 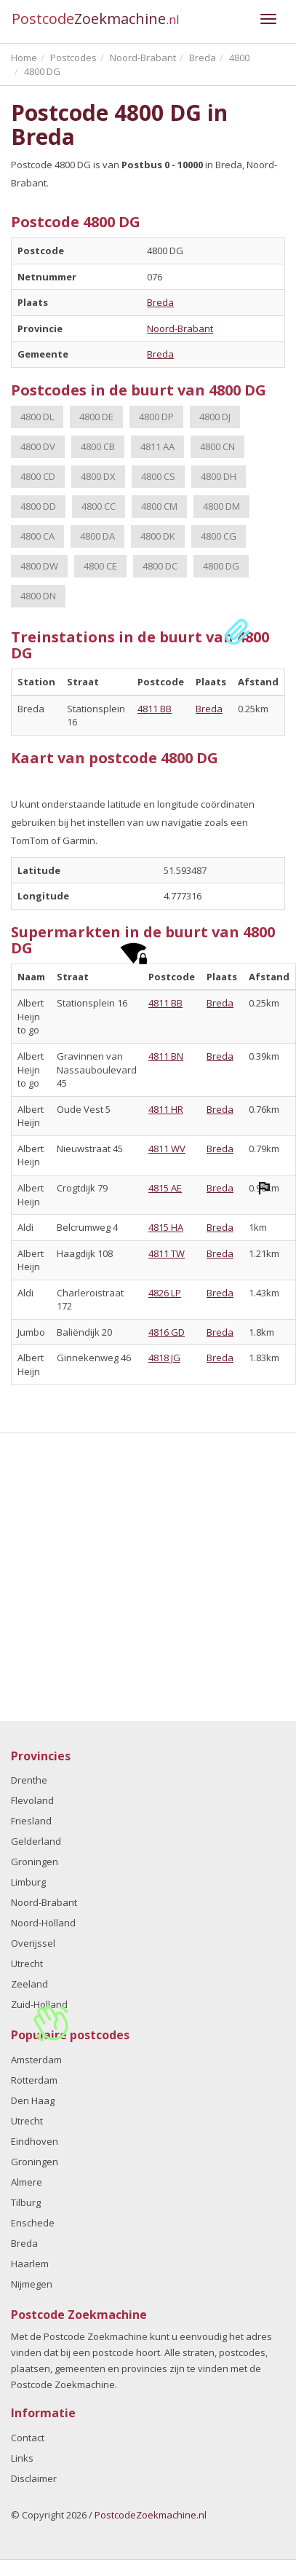 What do you see at coordinates (237, 632) in the screenshot?
I see `attach a file to your message` at bounding box center [237, 632].